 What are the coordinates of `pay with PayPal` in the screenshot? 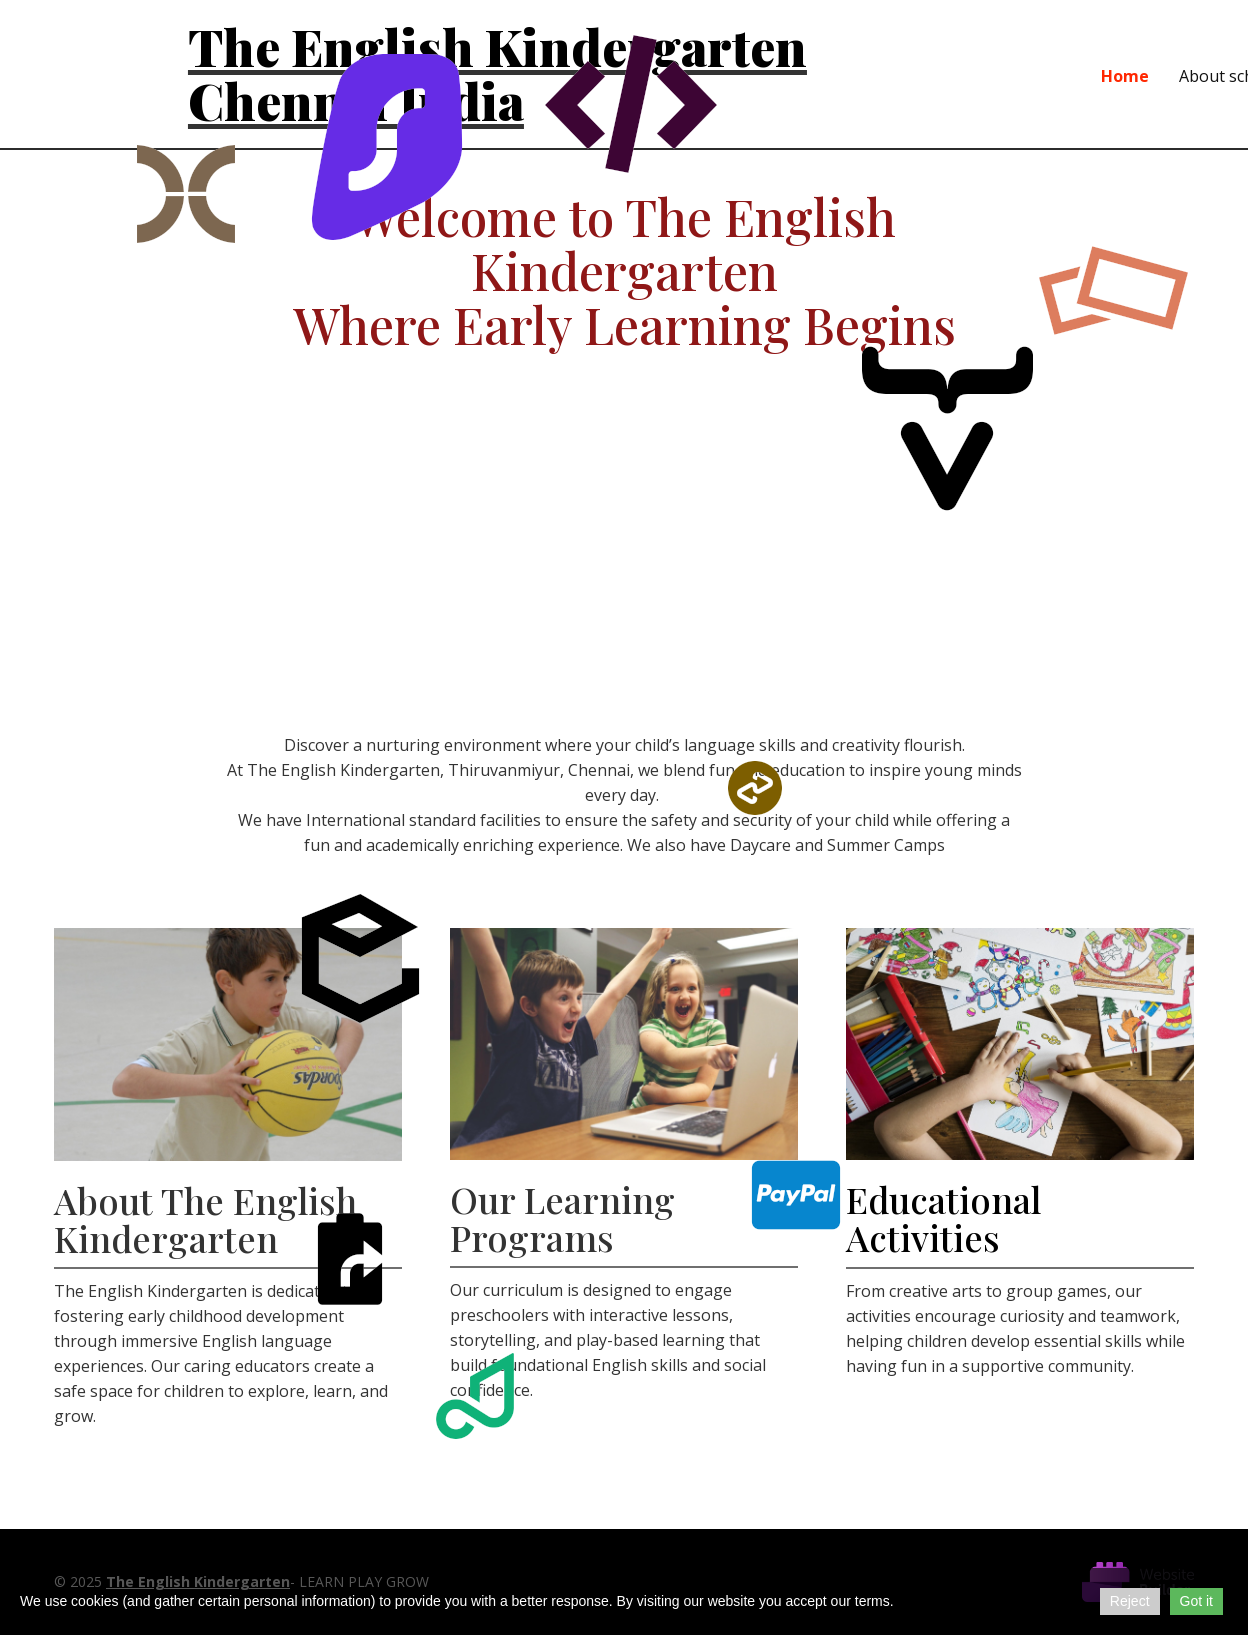 It's located at (796, 1195).